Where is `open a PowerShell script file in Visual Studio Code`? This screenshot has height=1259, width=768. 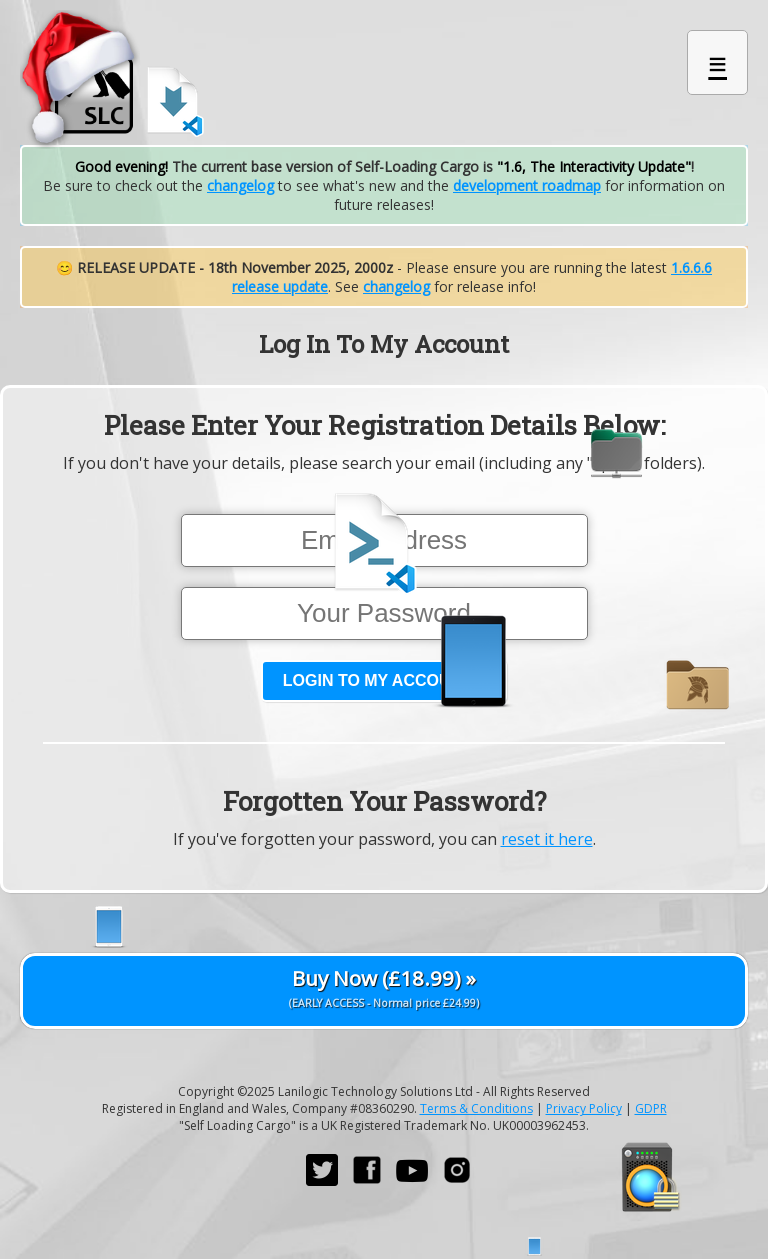 open a PowerShell script file in Visual Studio Code is located at coordinates (371, 543).